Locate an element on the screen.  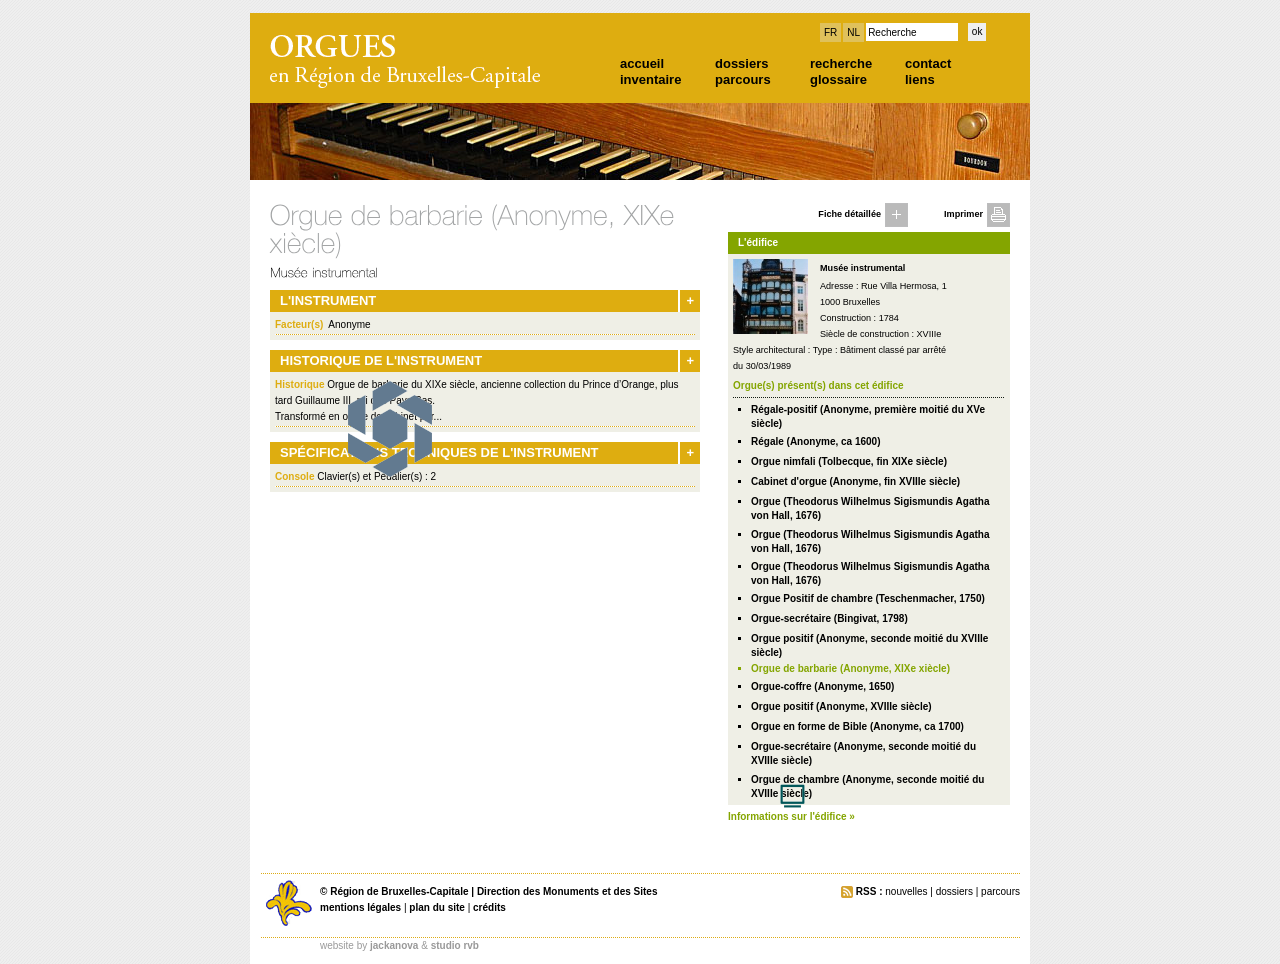
SecurityScorecard company logo is located at coordinates (390, 429).